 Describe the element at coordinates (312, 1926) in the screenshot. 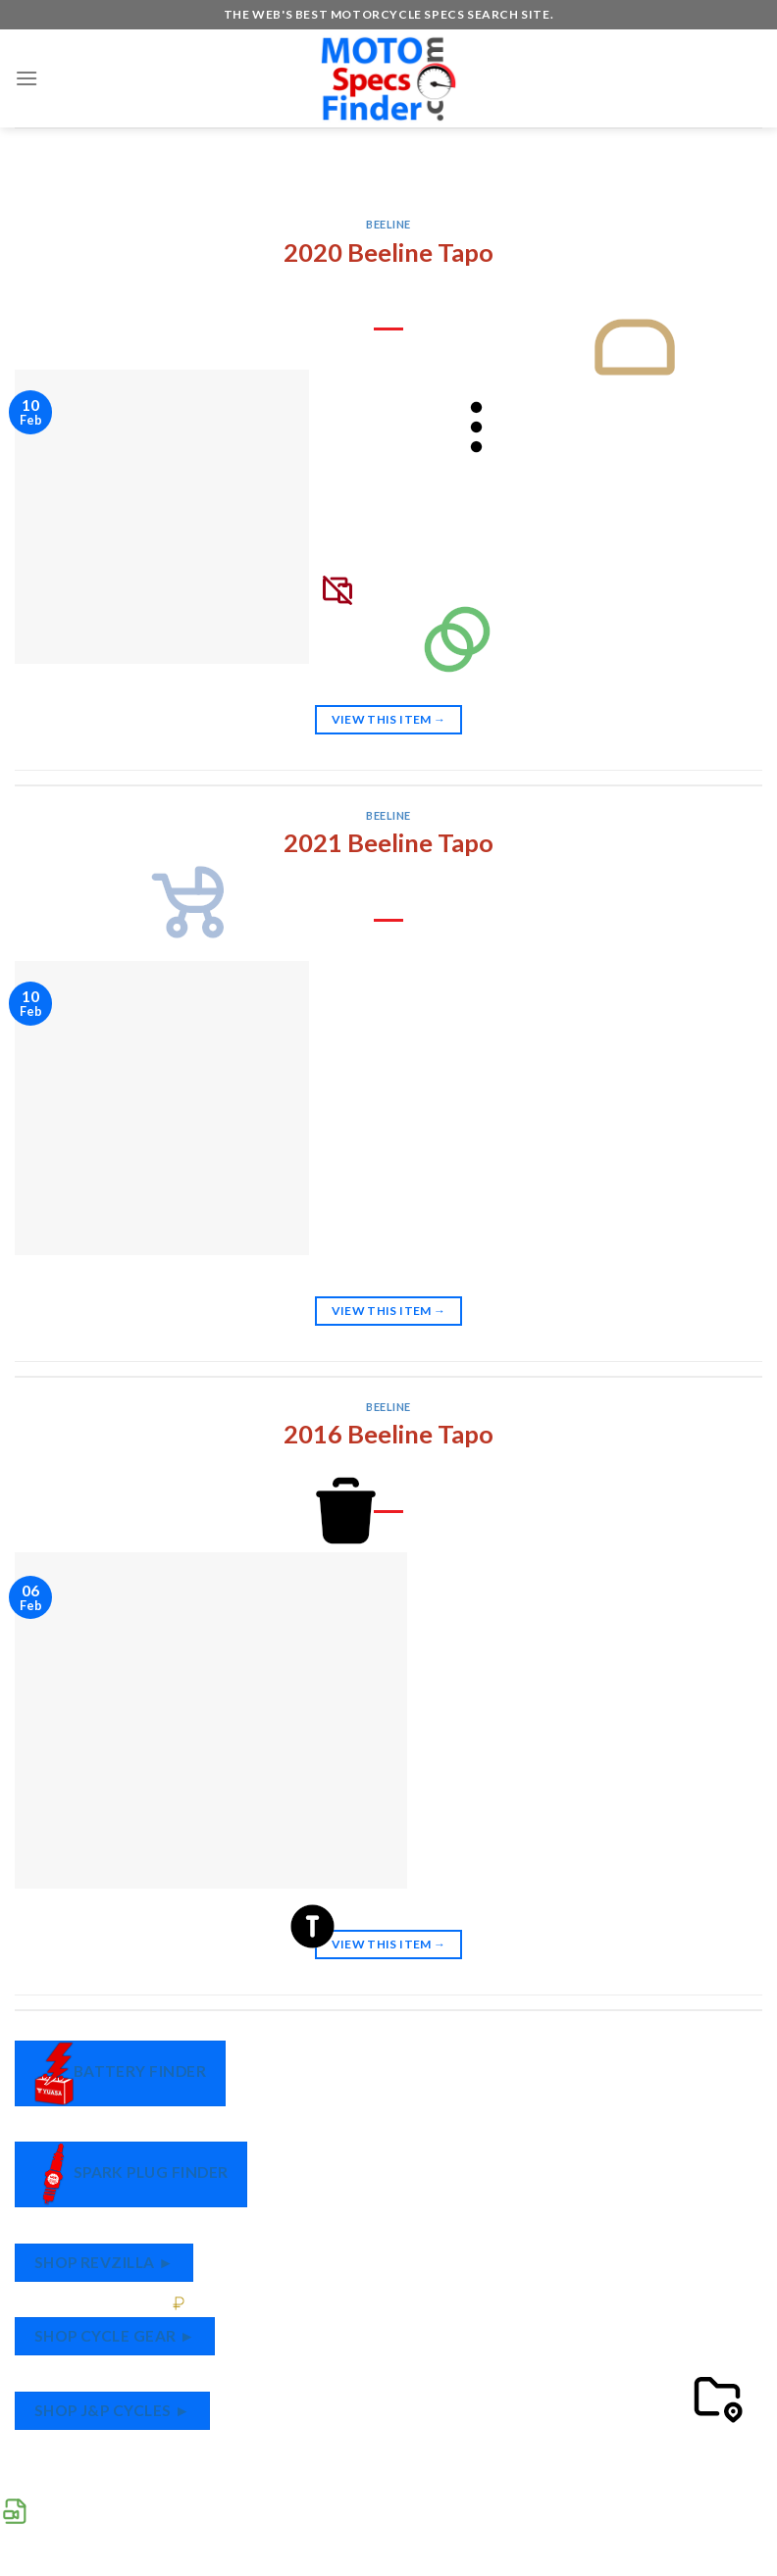

I see `indicates text or typography settings` at that location.